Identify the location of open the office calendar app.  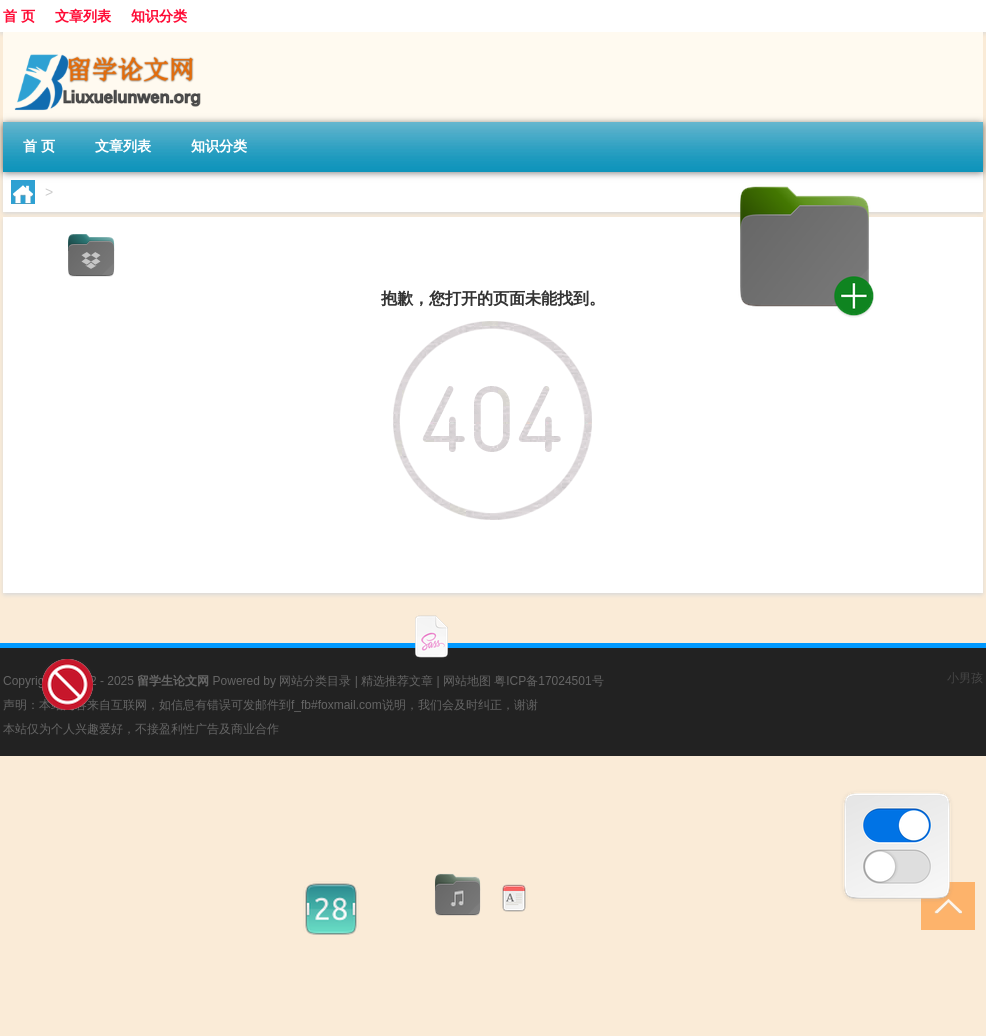
(331, 909).